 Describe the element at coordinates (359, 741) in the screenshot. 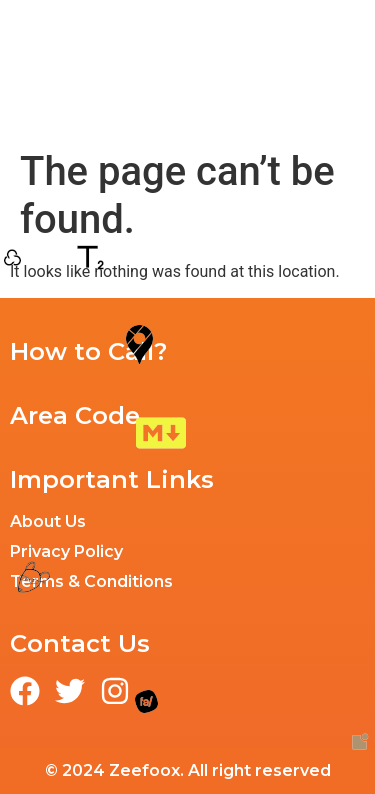

I see `indicates new notifications or unread alerts` at that location.